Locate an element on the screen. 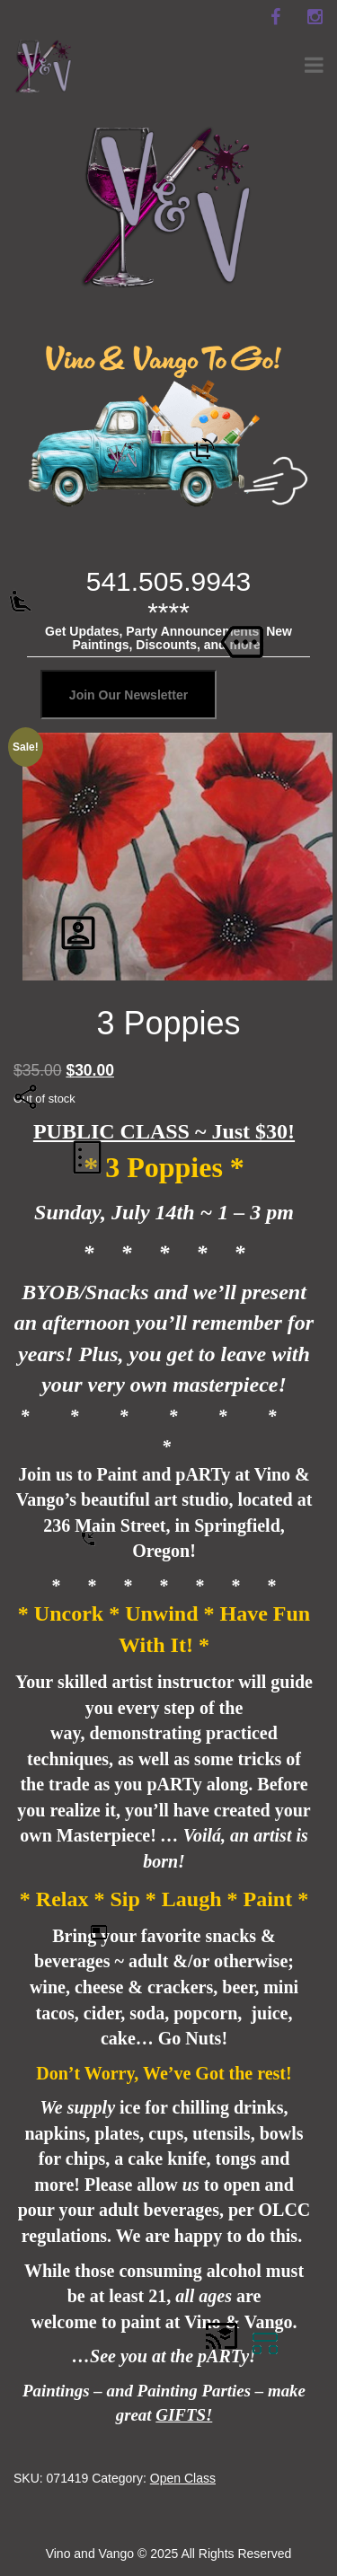 This screenshot has height=2576, width=337. select extra legroom or recline seating is located at coordinates (21, 602).